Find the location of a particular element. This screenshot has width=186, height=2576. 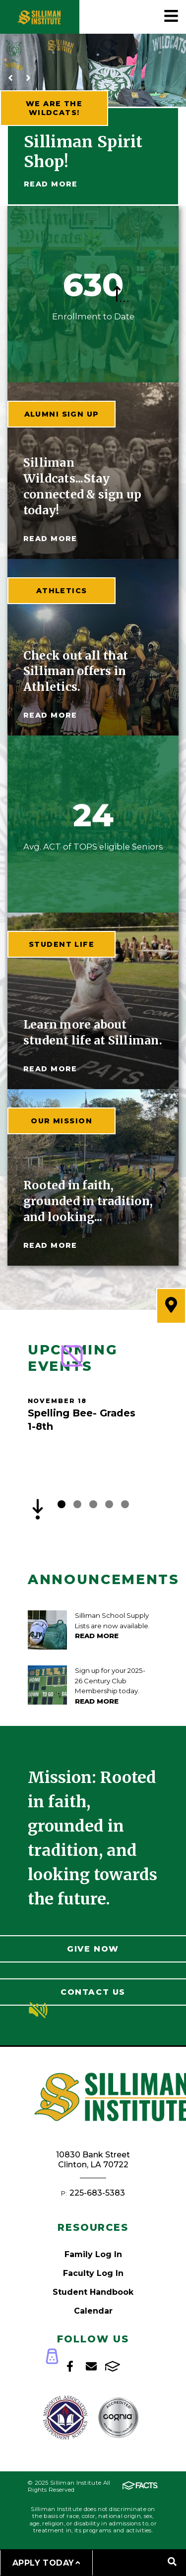

represents the y-axis in a chart or graph is located at coordinates (122, 294).